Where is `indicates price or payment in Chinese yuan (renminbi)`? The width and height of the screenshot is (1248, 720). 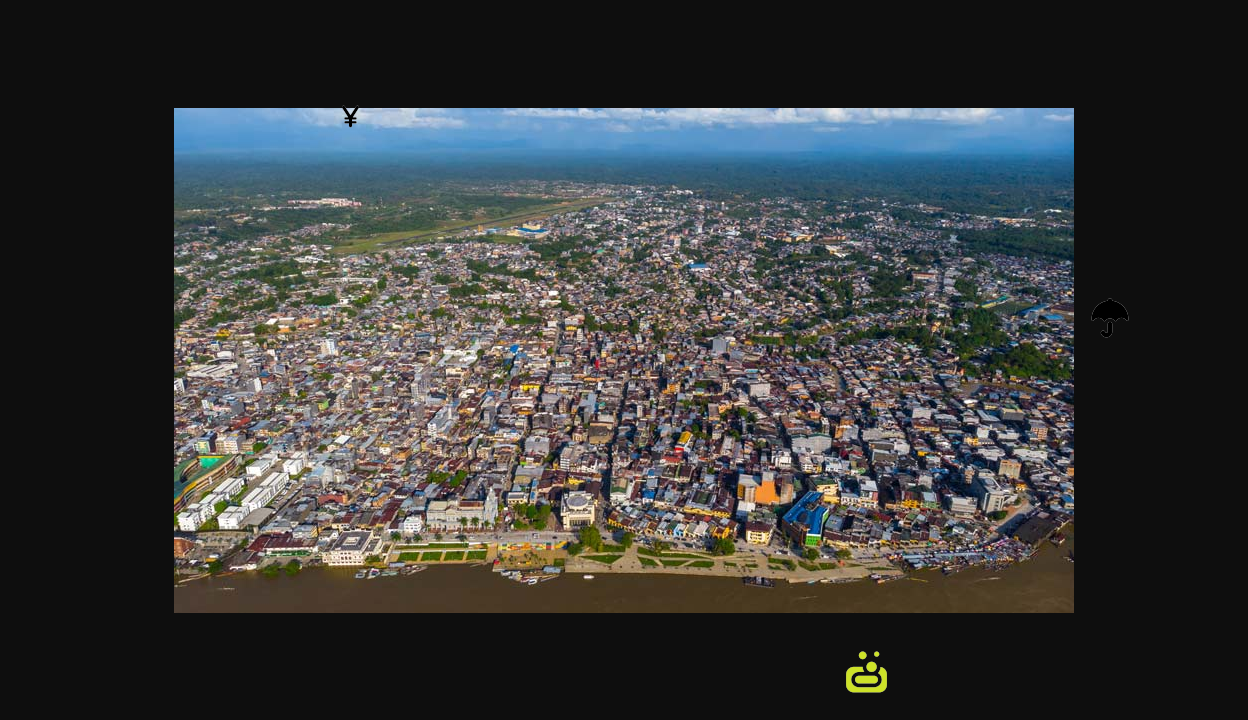 indicates price or payment in Chinese yuan (renminbi) is located at coordinates (350, 116).